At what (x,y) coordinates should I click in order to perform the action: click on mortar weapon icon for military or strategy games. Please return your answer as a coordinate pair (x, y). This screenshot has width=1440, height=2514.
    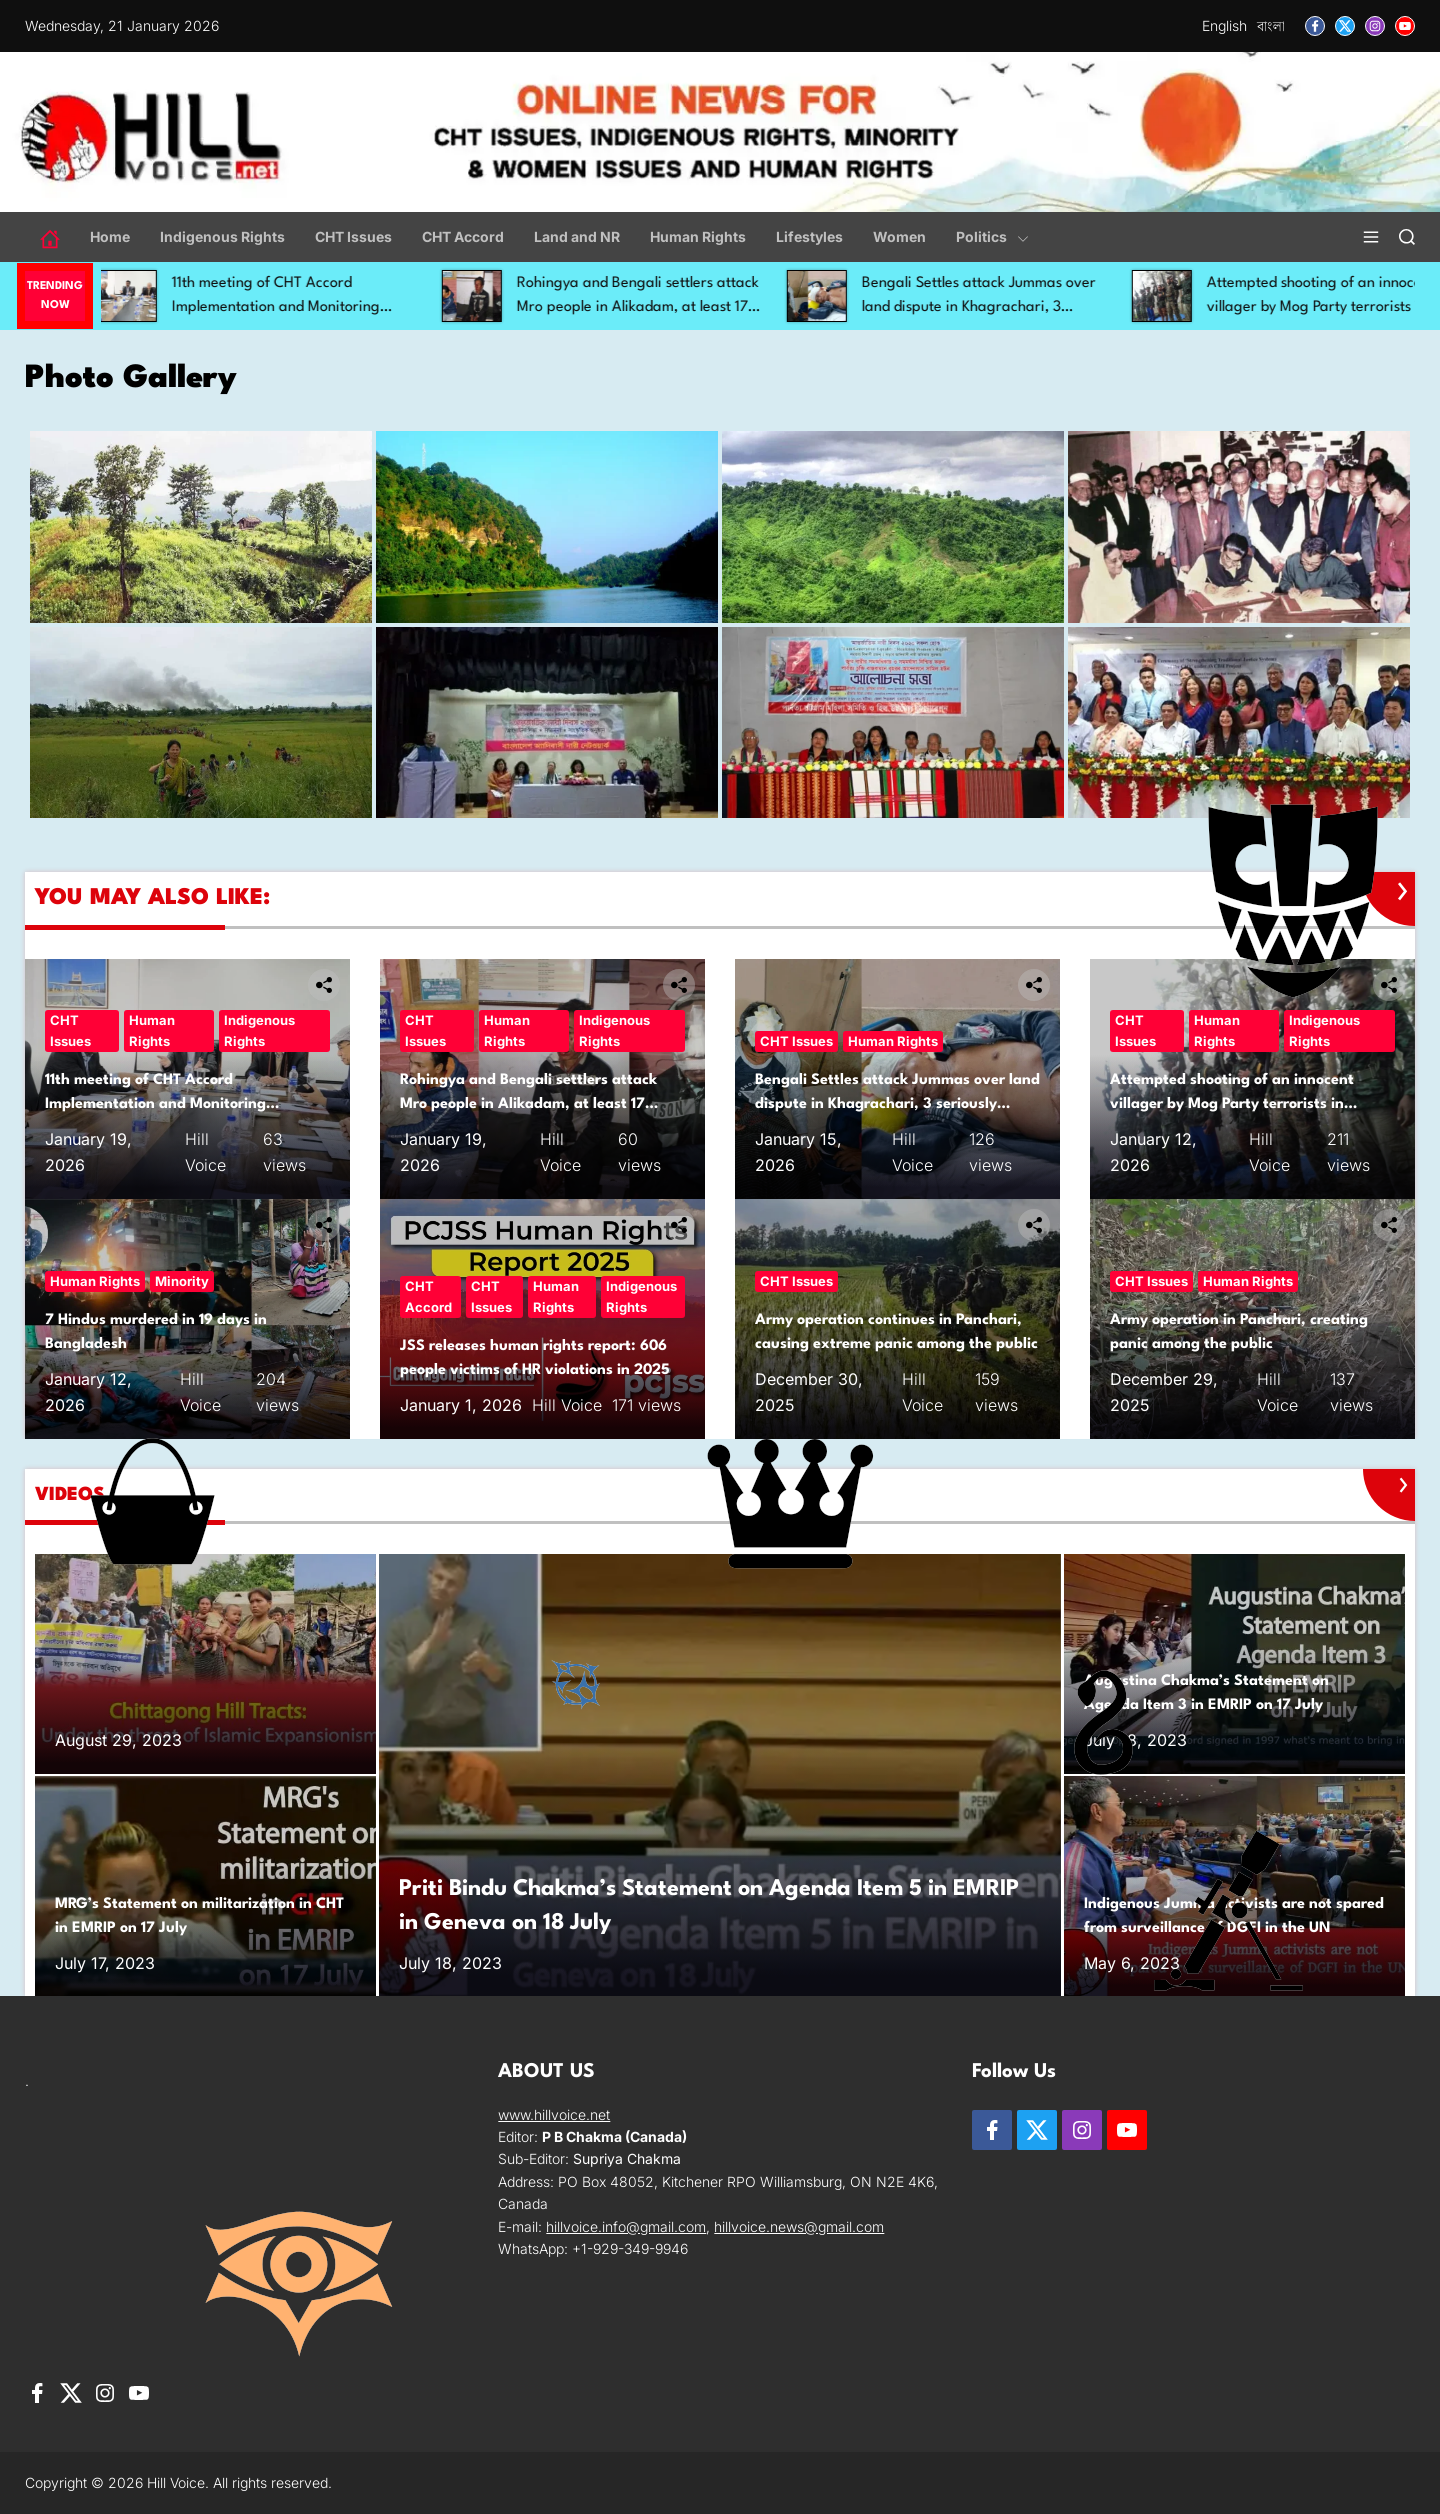
    Looking at the image, I should click on (1228, 1910).